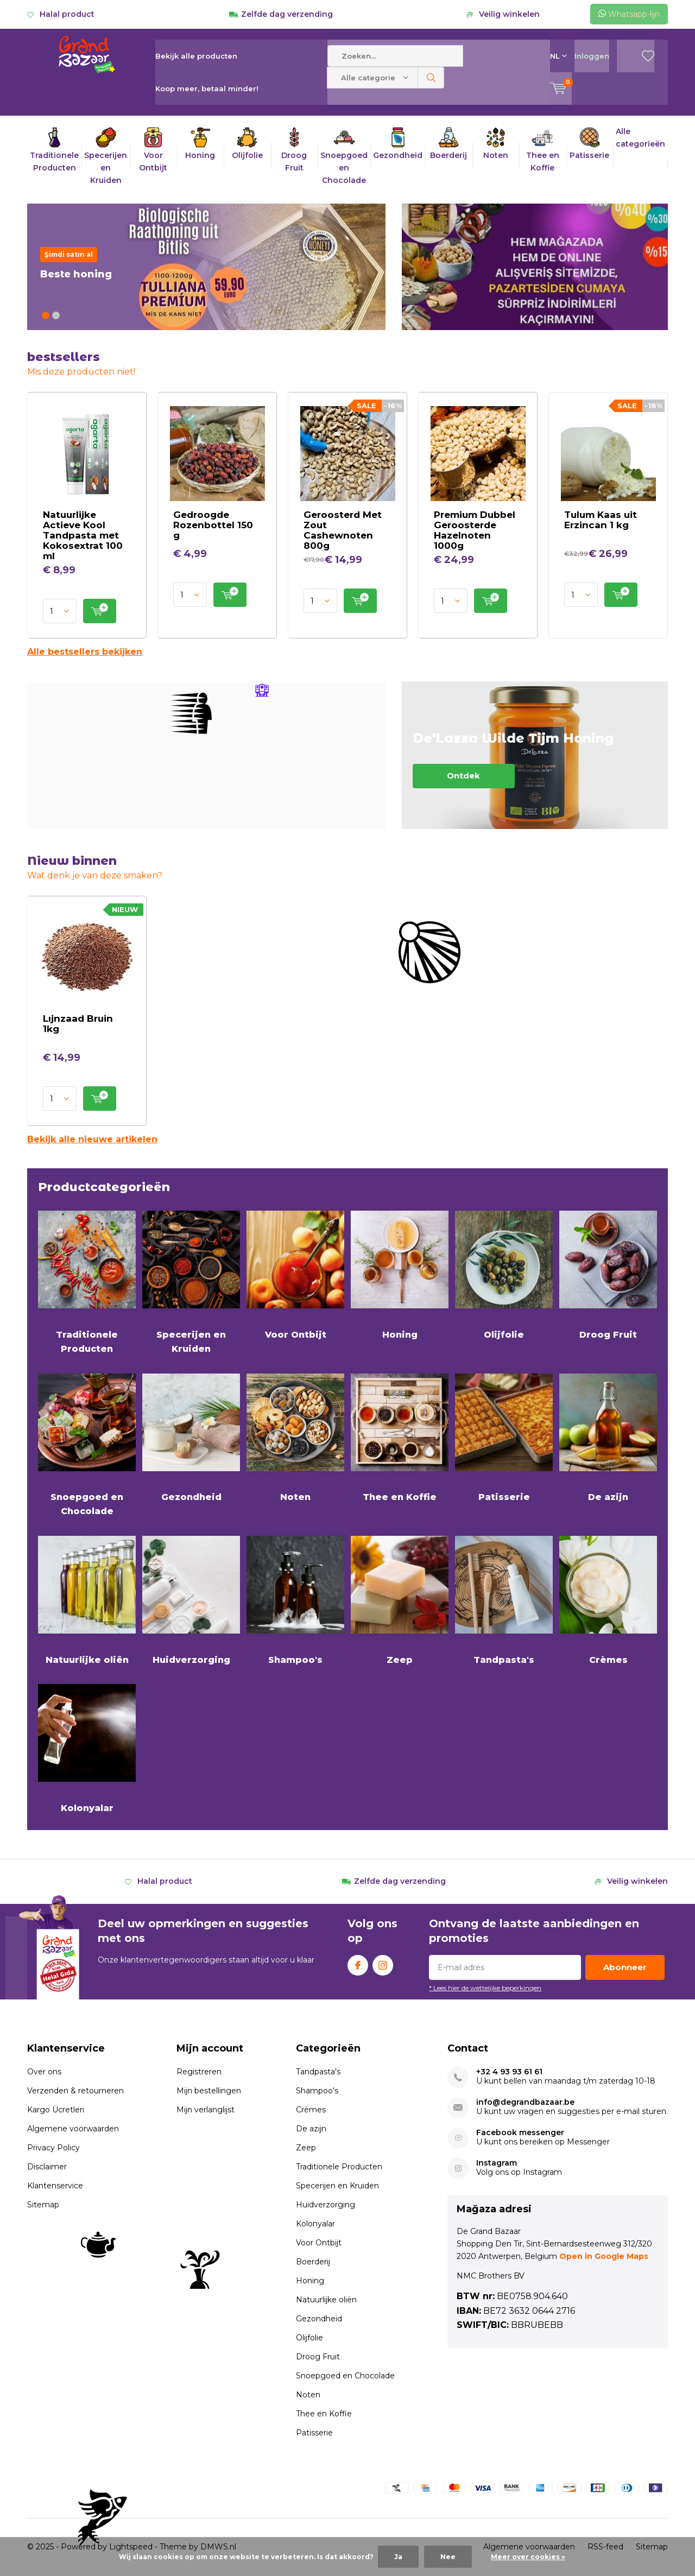 The height and width of the screenshot is (2576, 695). I want to click on potion or magical item in inventory, so click(200, 2269).